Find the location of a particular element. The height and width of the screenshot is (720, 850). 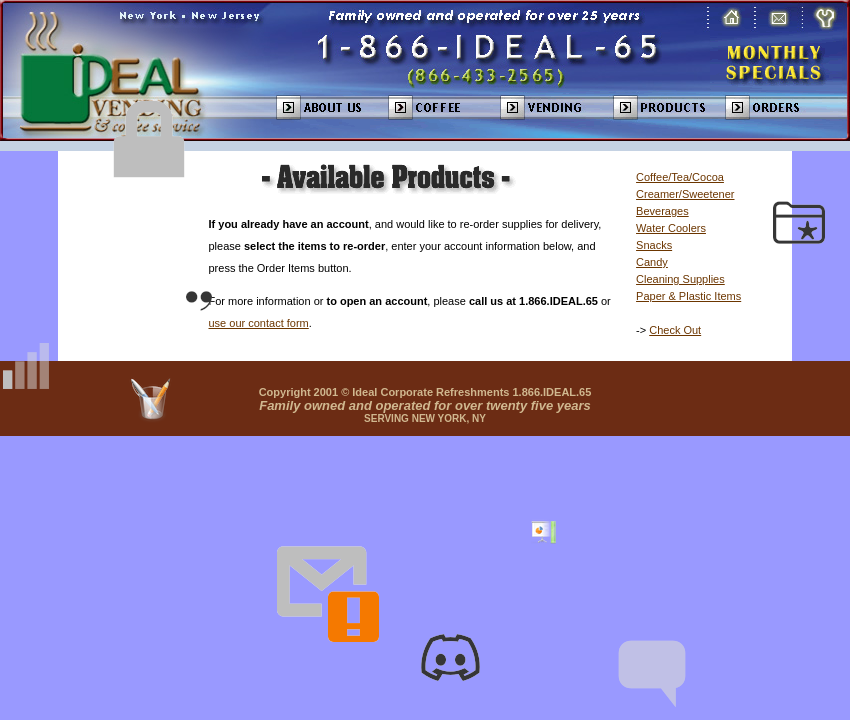

open sparkleshare folder is located at coordinates (799, 221).